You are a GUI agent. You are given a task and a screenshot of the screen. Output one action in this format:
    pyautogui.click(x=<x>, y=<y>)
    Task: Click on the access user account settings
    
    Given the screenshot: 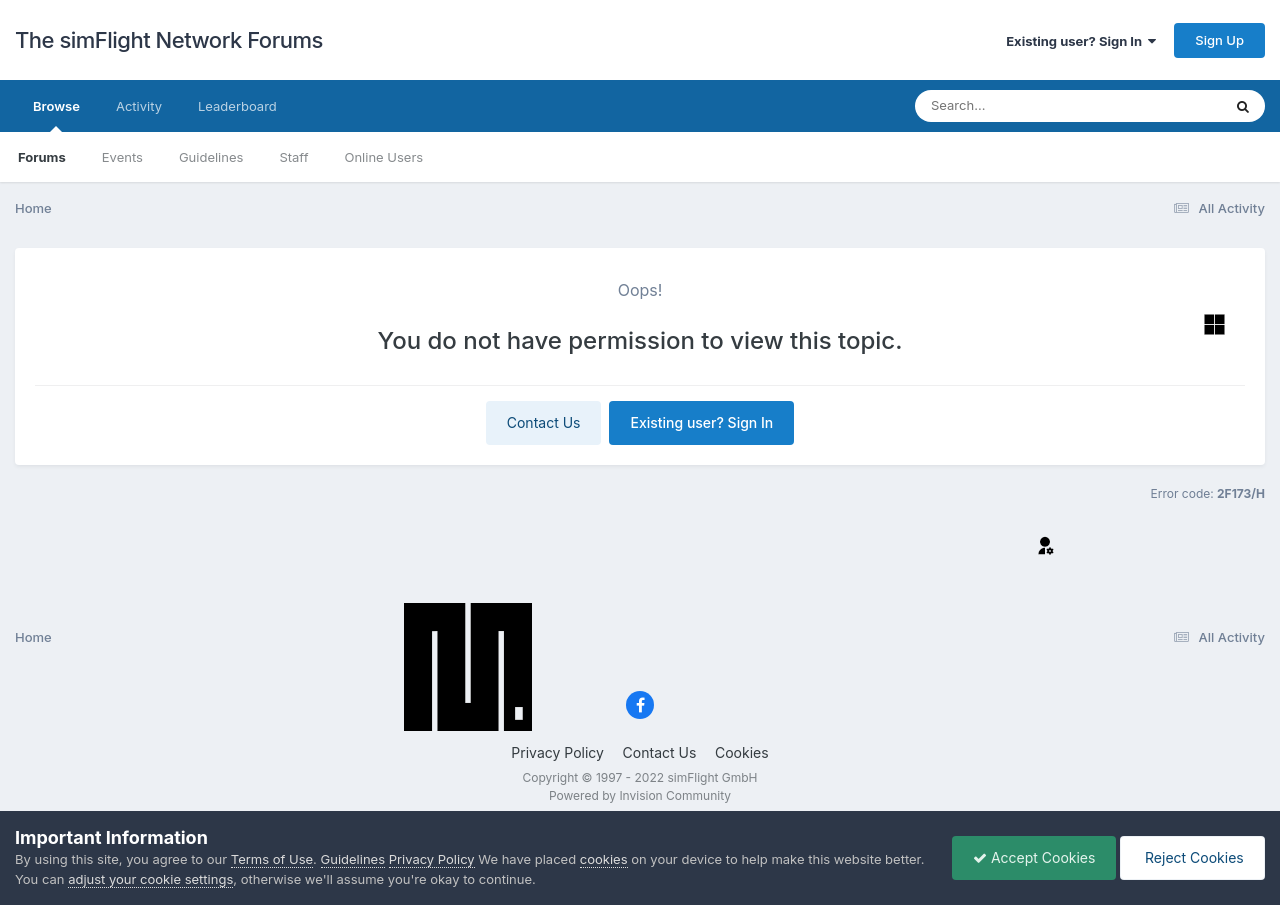 What is the action you would take?
    pyautogui.click(x=1045, y=546)
    